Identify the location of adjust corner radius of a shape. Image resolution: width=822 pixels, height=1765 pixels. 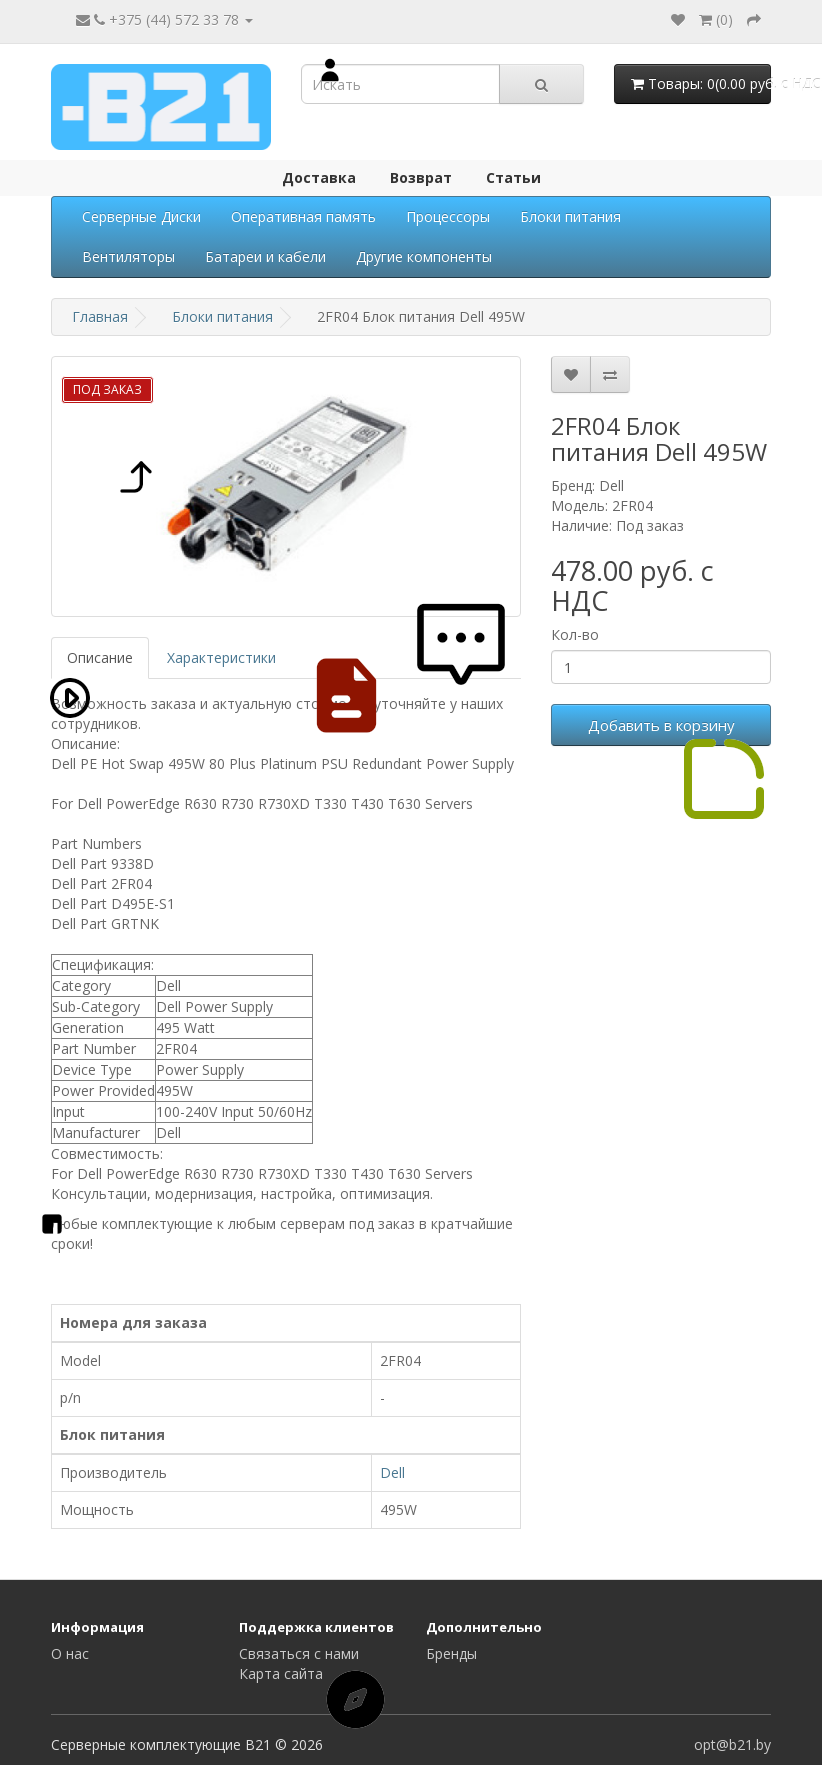
(724, 779).